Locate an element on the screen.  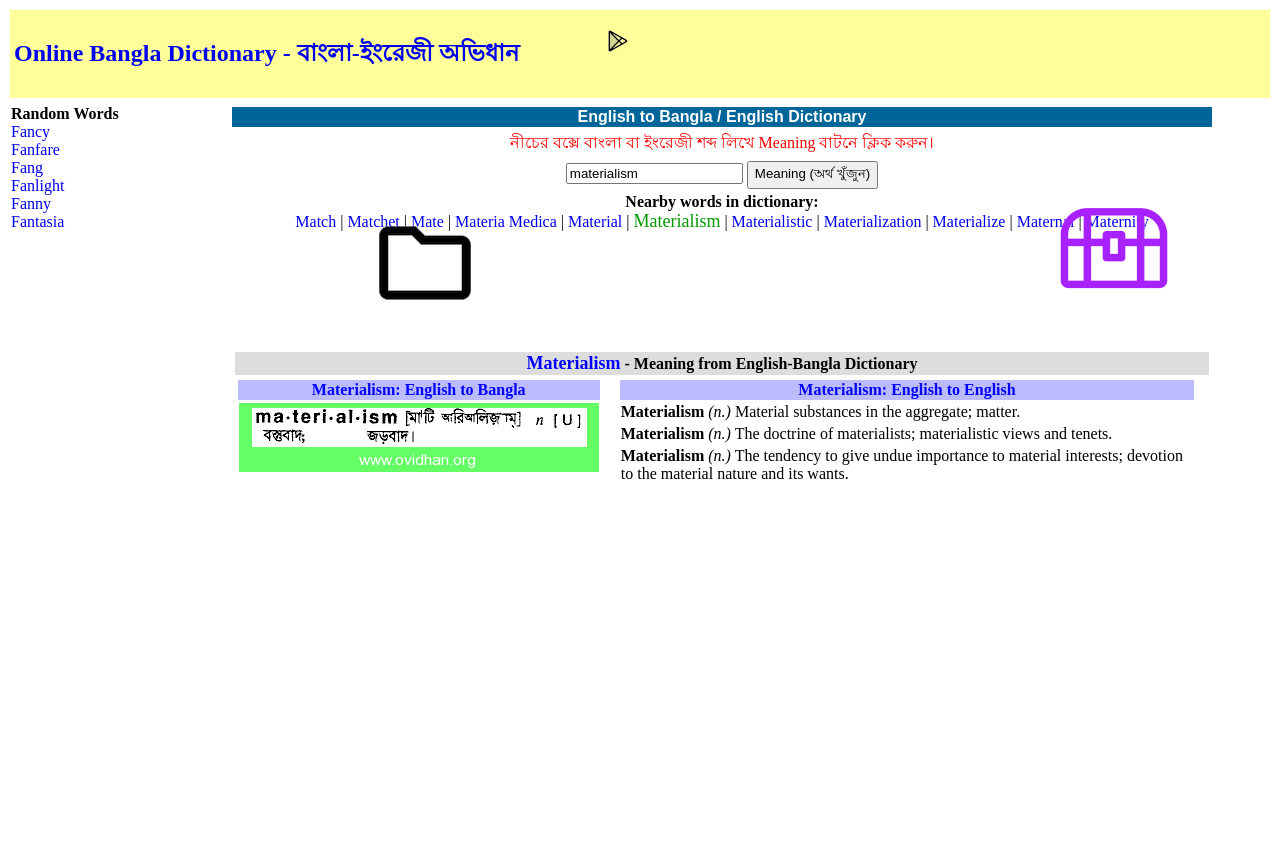
access a folder to view its contents is located at coordinates (425, 263).